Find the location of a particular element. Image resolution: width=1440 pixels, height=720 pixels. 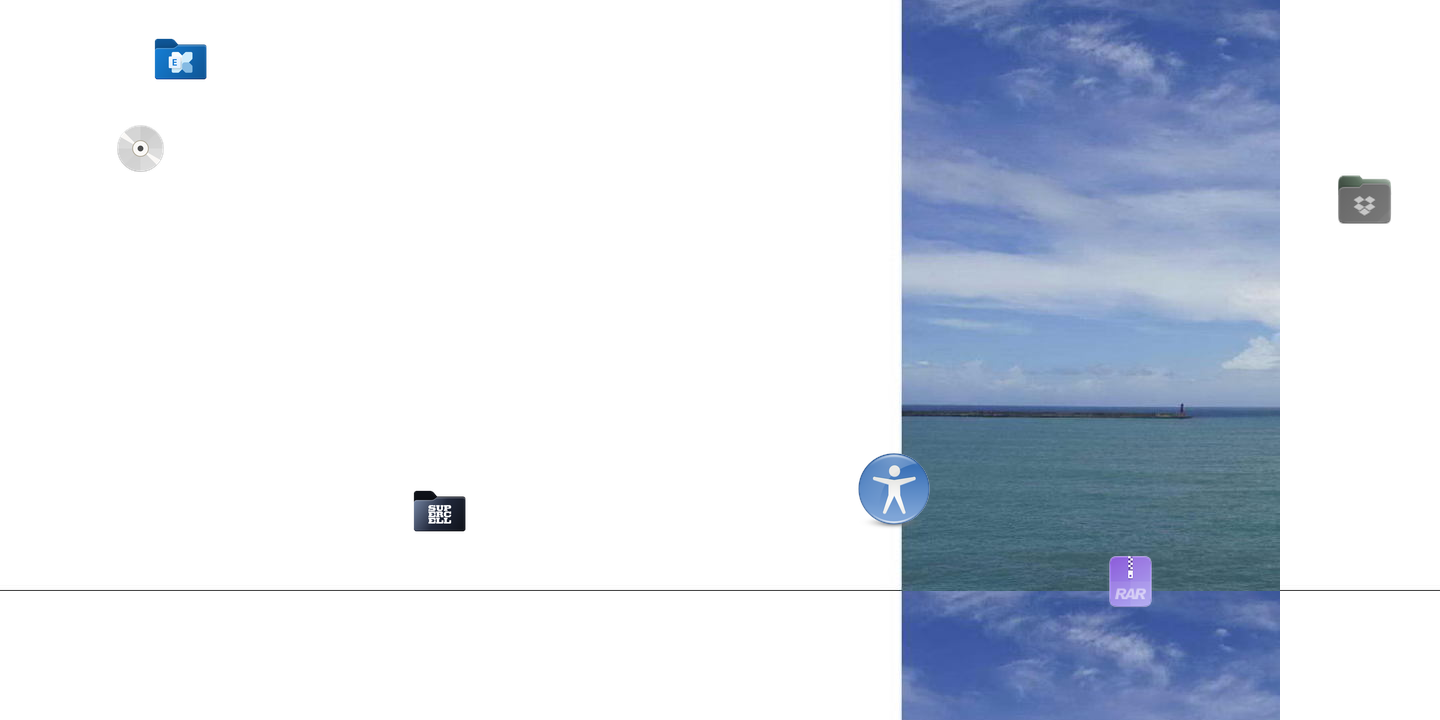

unmount or eject a CD/DVD writer drive is located at coordinates (140, 148).